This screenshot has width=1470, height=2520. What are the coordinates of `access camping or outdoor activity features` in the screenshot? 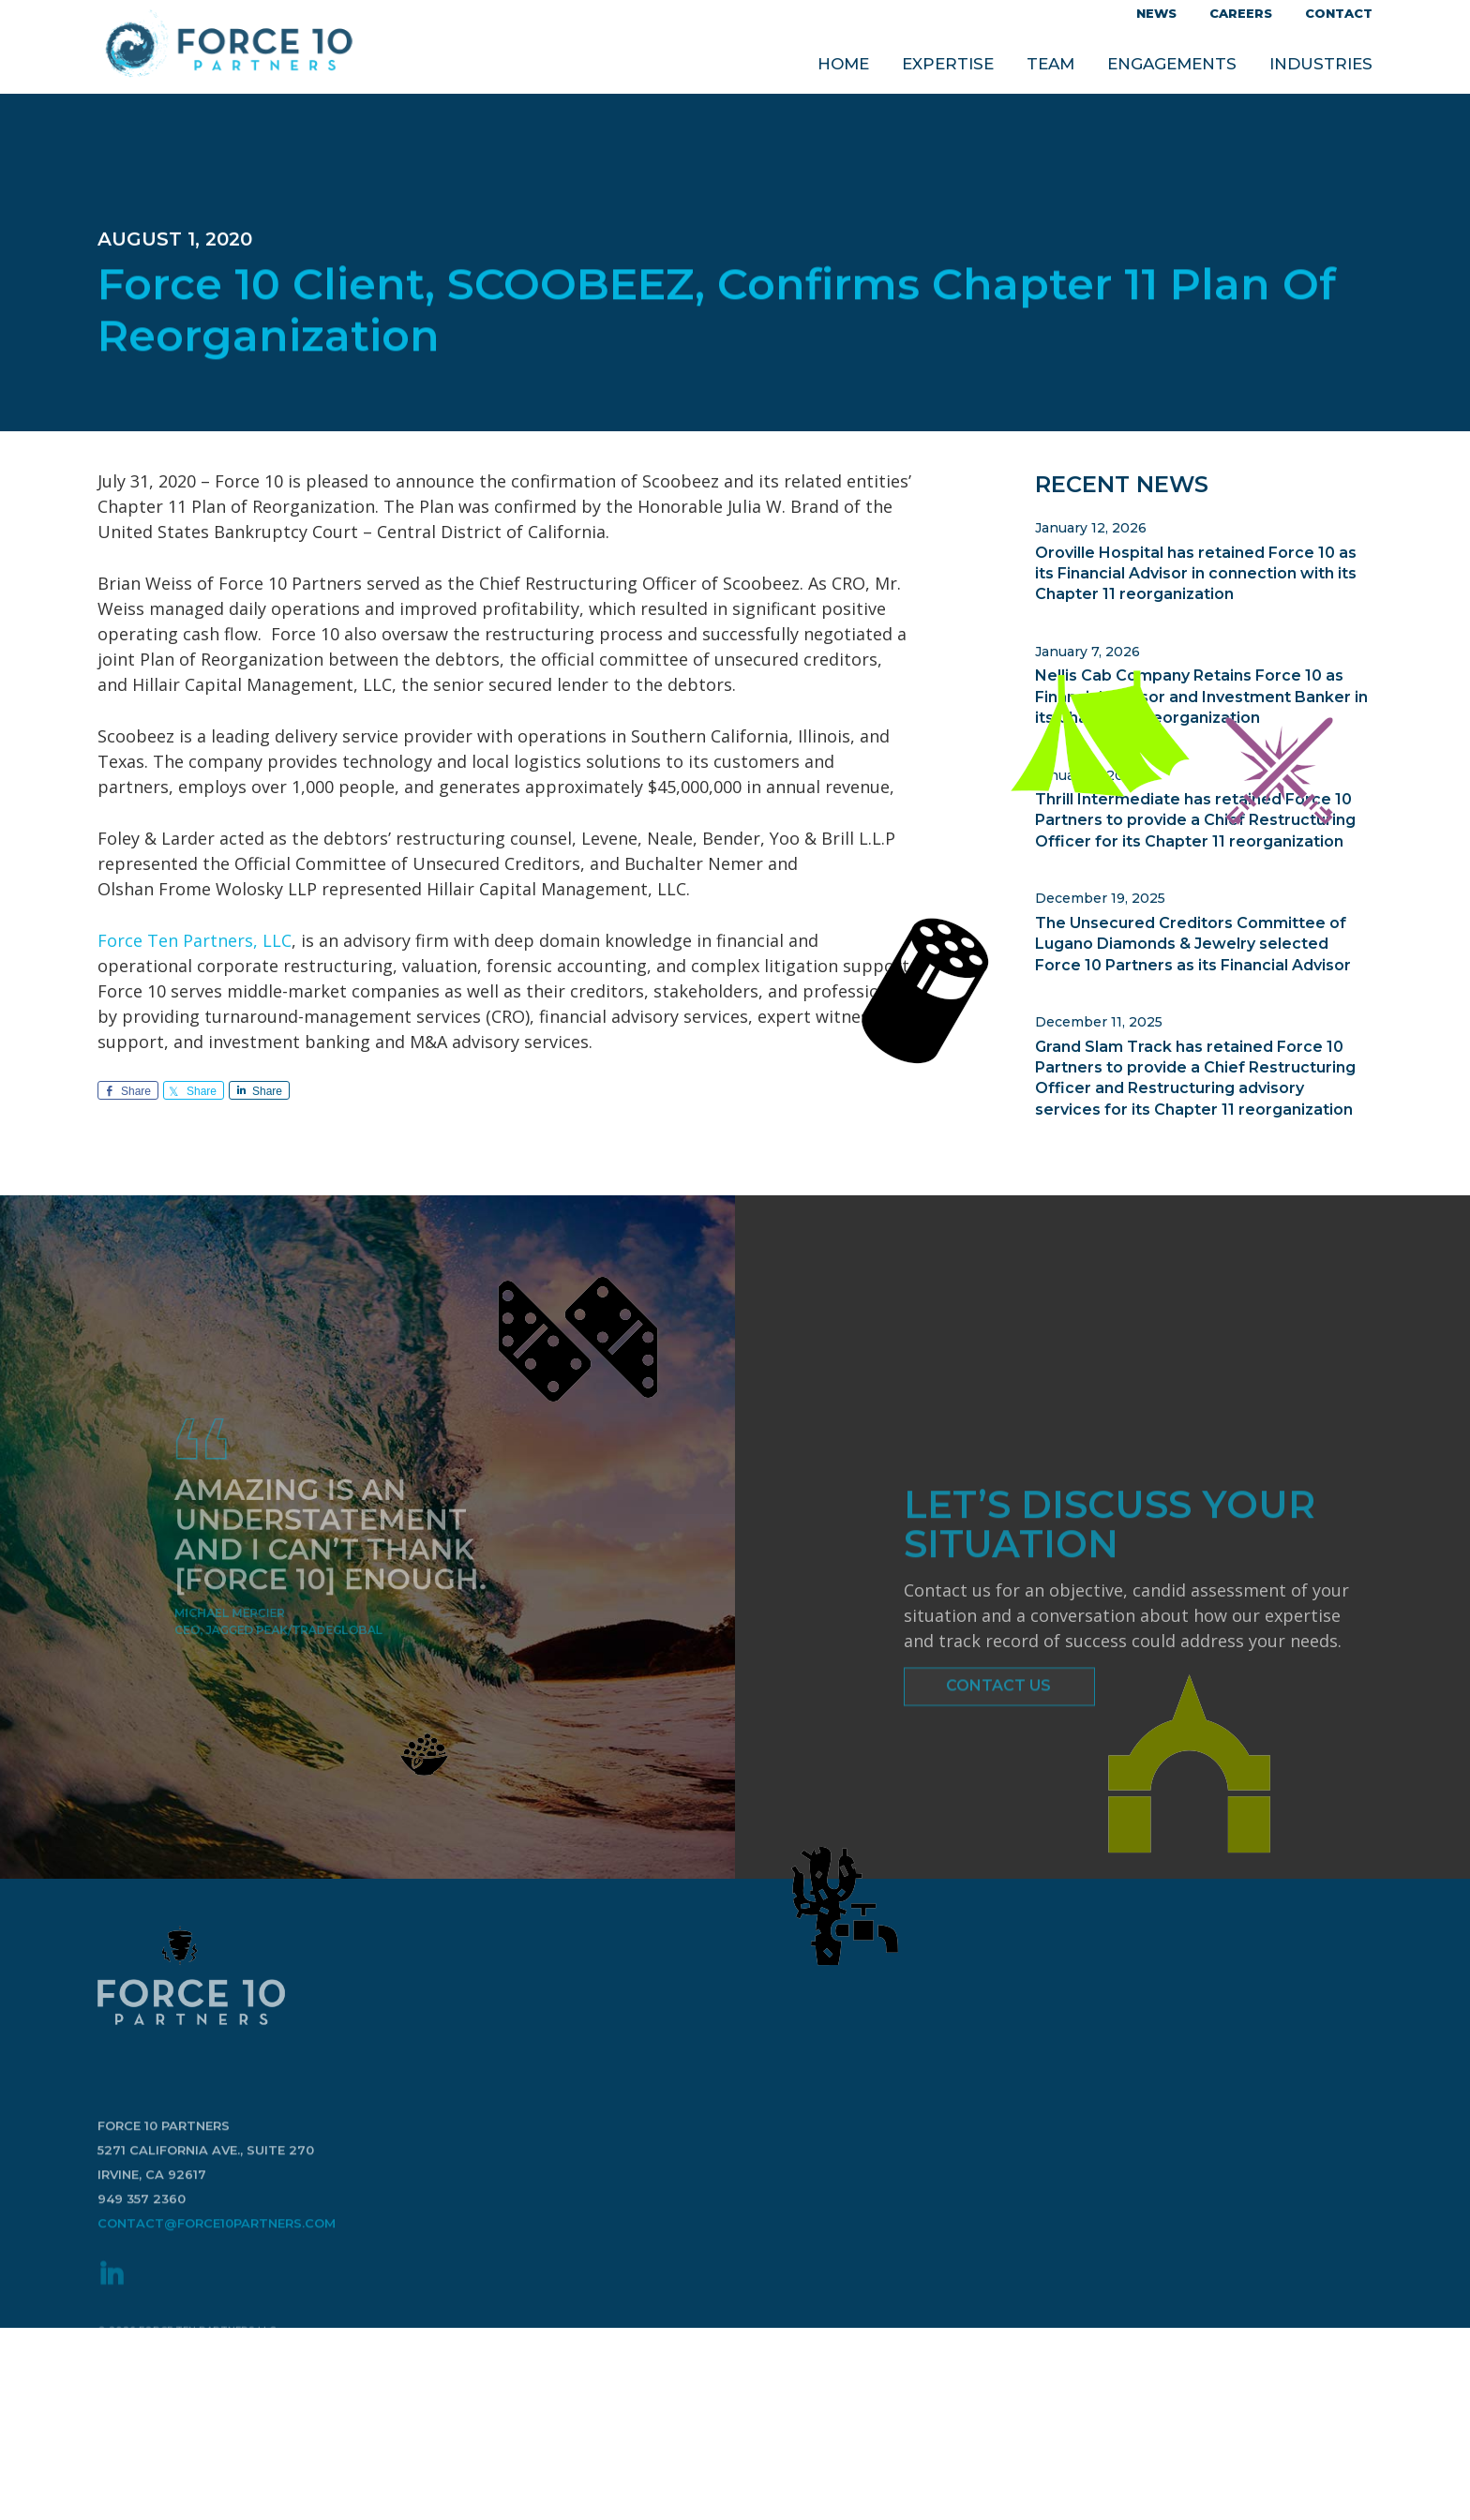 It's located at (1100, 733).